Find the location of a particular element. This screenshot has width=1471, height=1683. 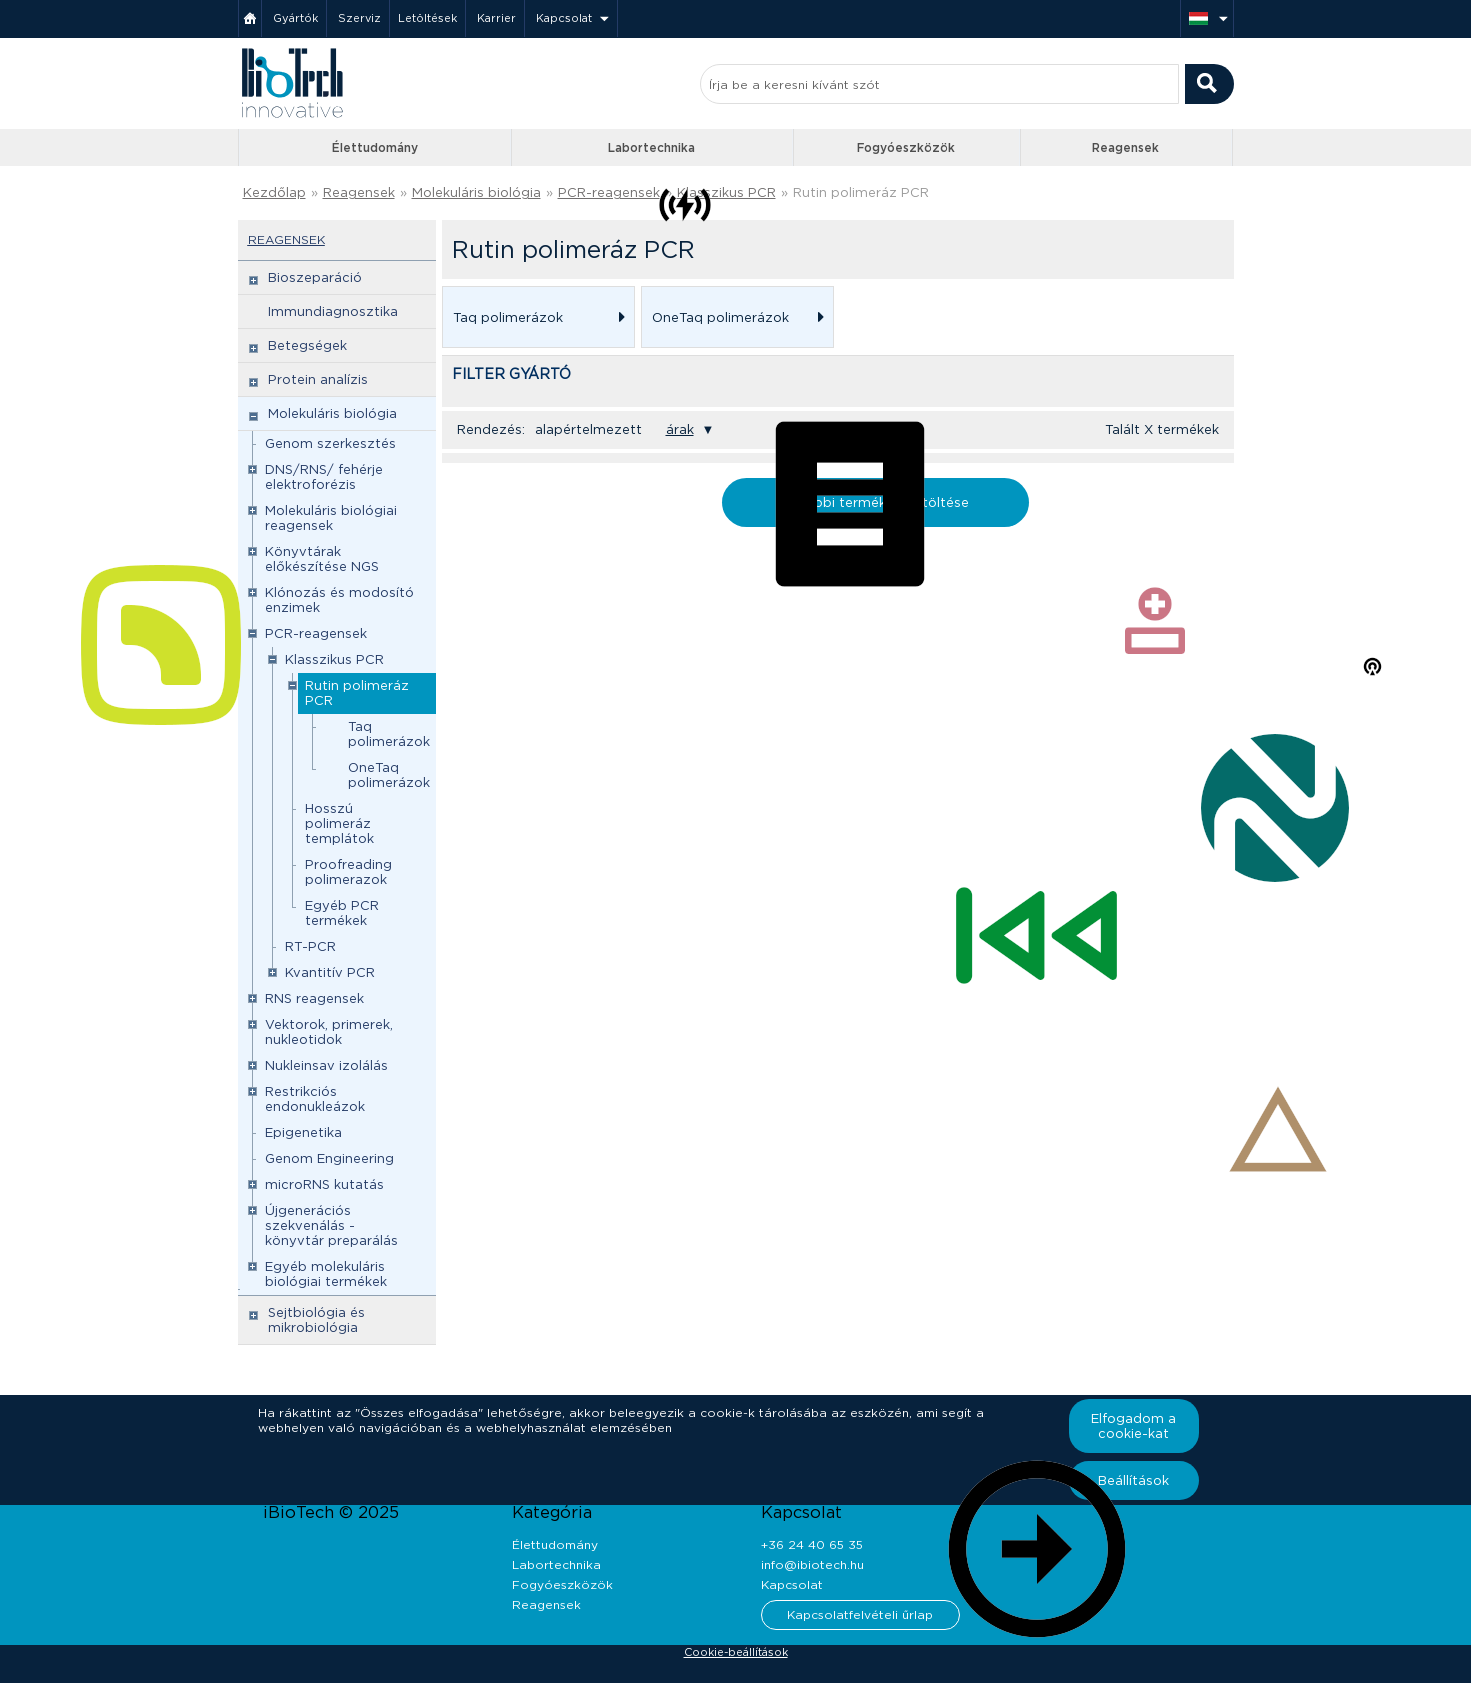

view document list is located at coordinates (850, 504).